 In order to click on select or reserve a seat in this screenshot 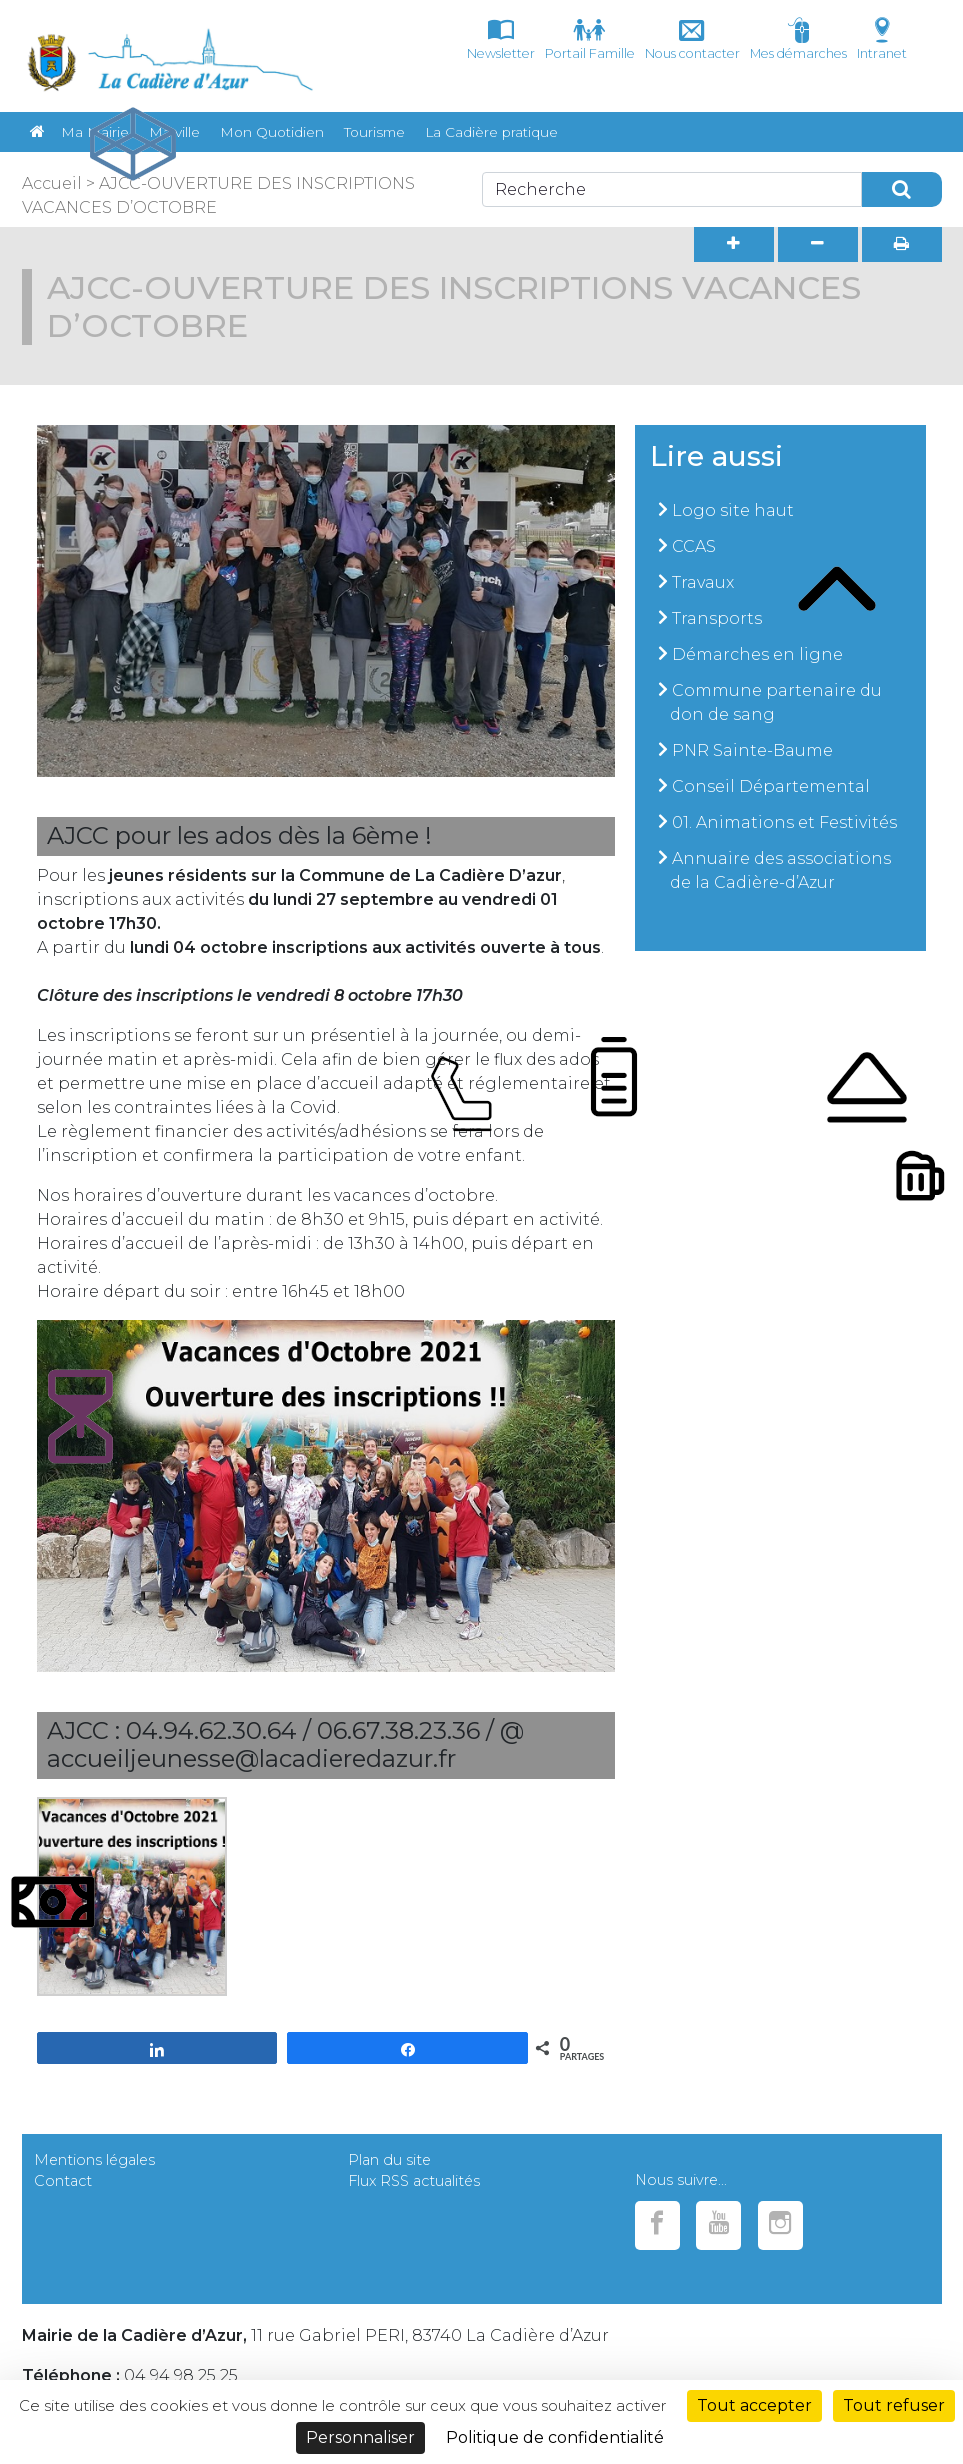, I will do `click(460, 1094)`.